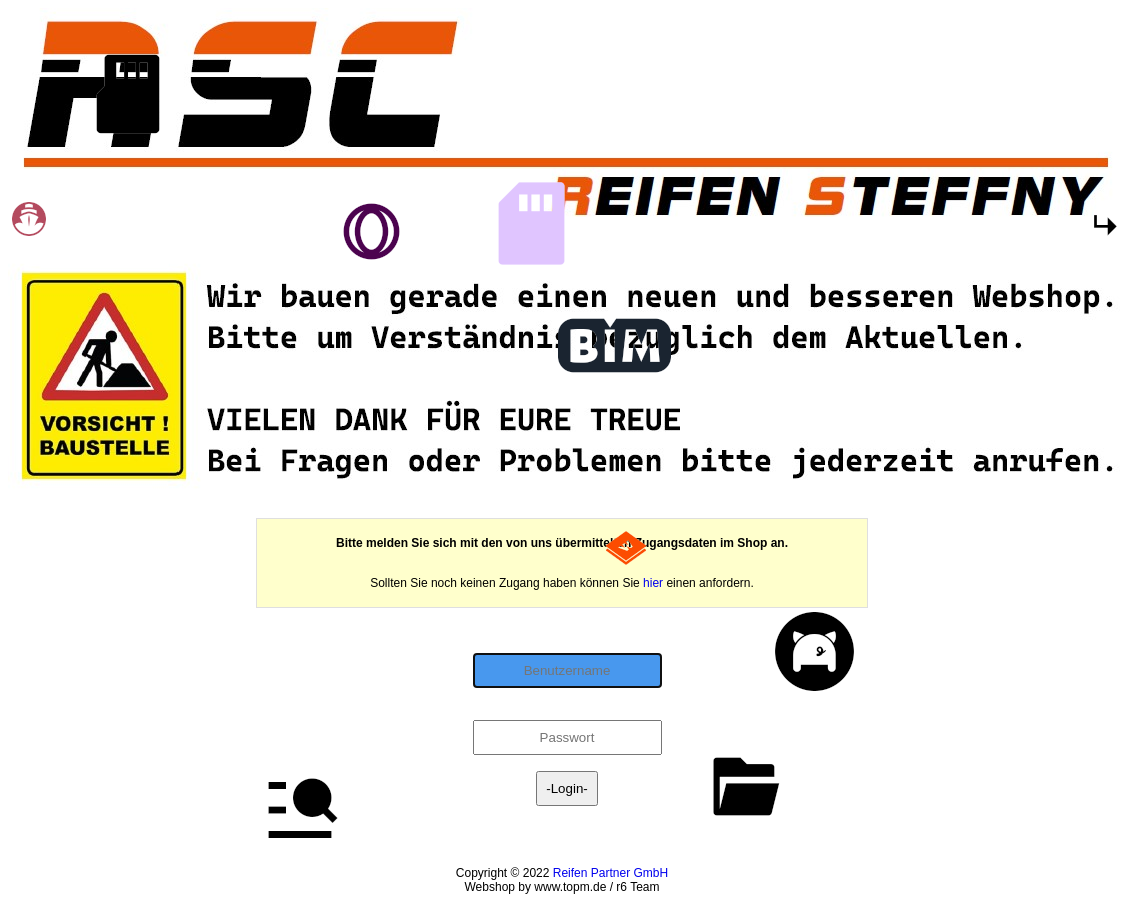 Image resolution: width=1124 pixels, height=902 pixels. What do you see at coordinates (371, 231) in the screenshot?
I see `open Opera browser` at bounding box center [371, 231].